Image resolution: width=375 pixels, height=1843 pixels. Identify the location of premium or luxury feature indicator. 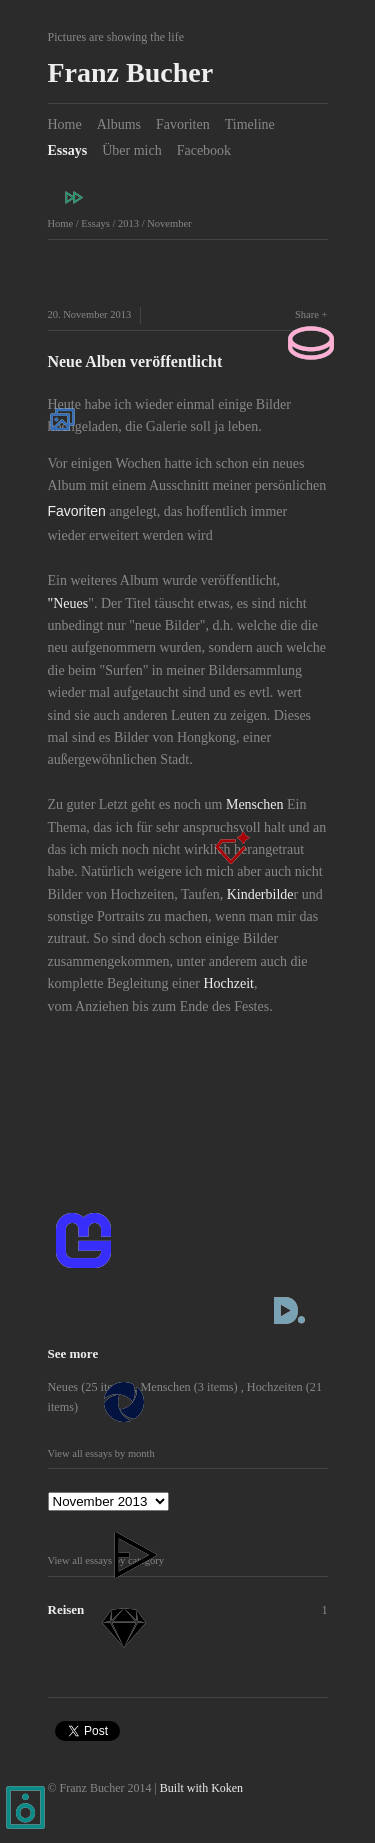
(232, 848).